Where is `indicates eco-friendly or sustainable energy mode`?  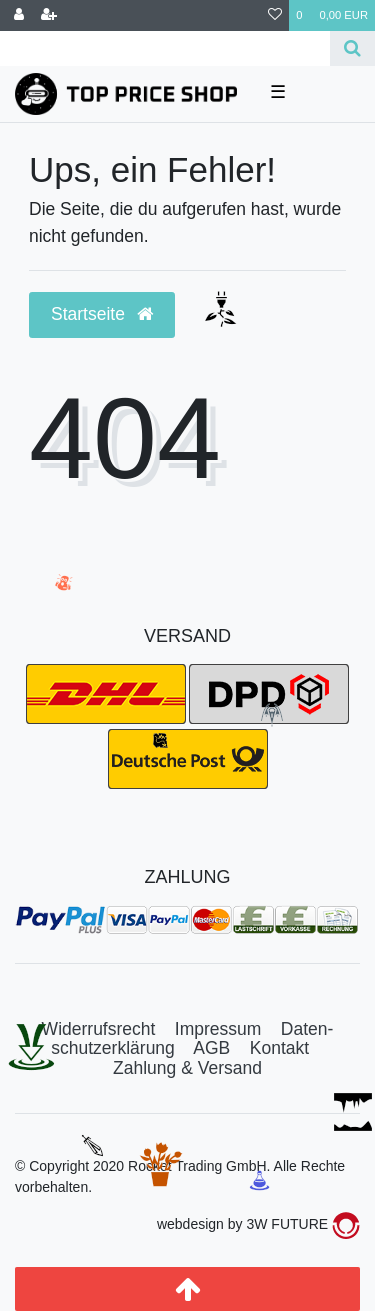
indicates eco-friendly or sustainable energy mode is located at coordinates (221, 308).